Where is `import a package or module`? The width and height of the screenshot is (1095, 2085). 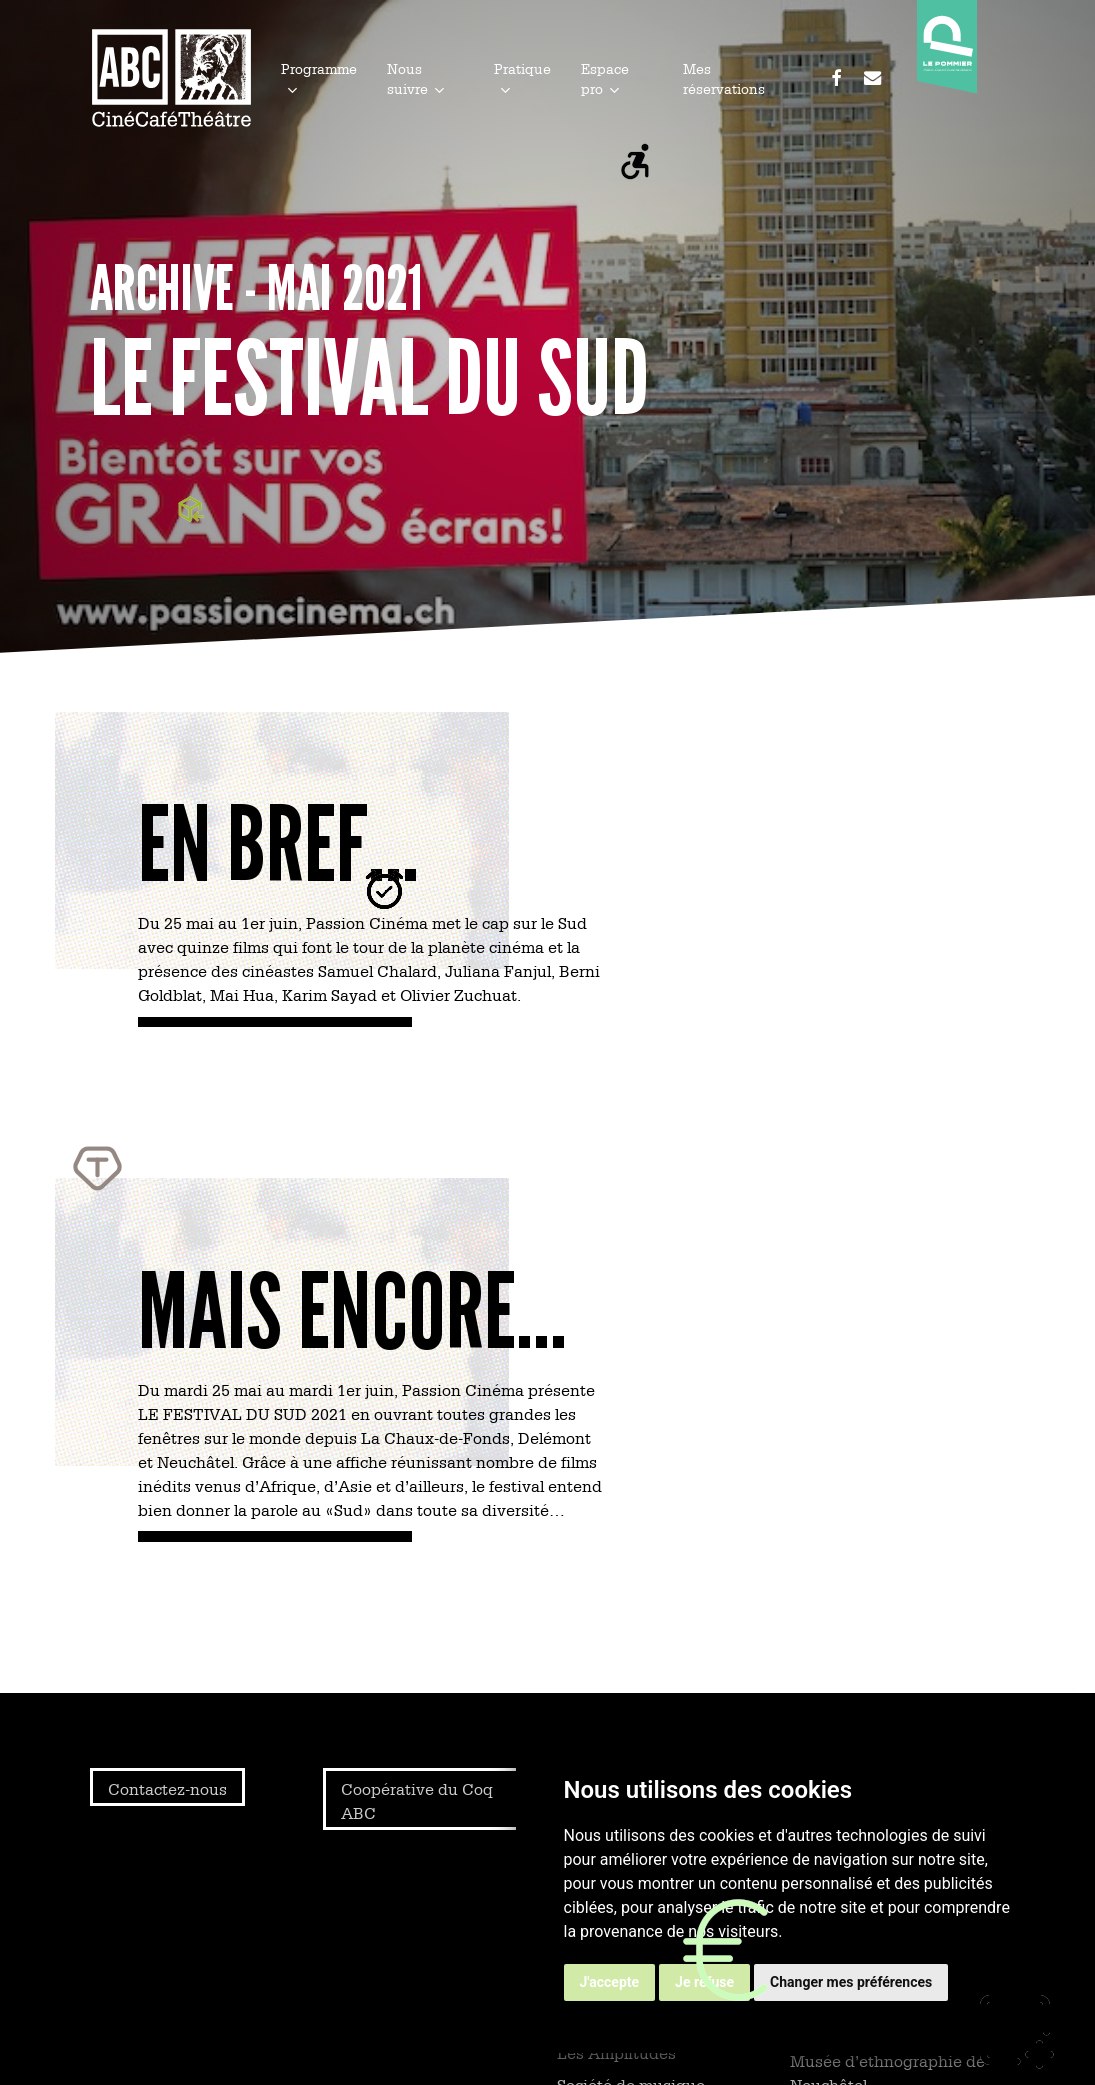
import a package or module is located at coordinates (190, 509).